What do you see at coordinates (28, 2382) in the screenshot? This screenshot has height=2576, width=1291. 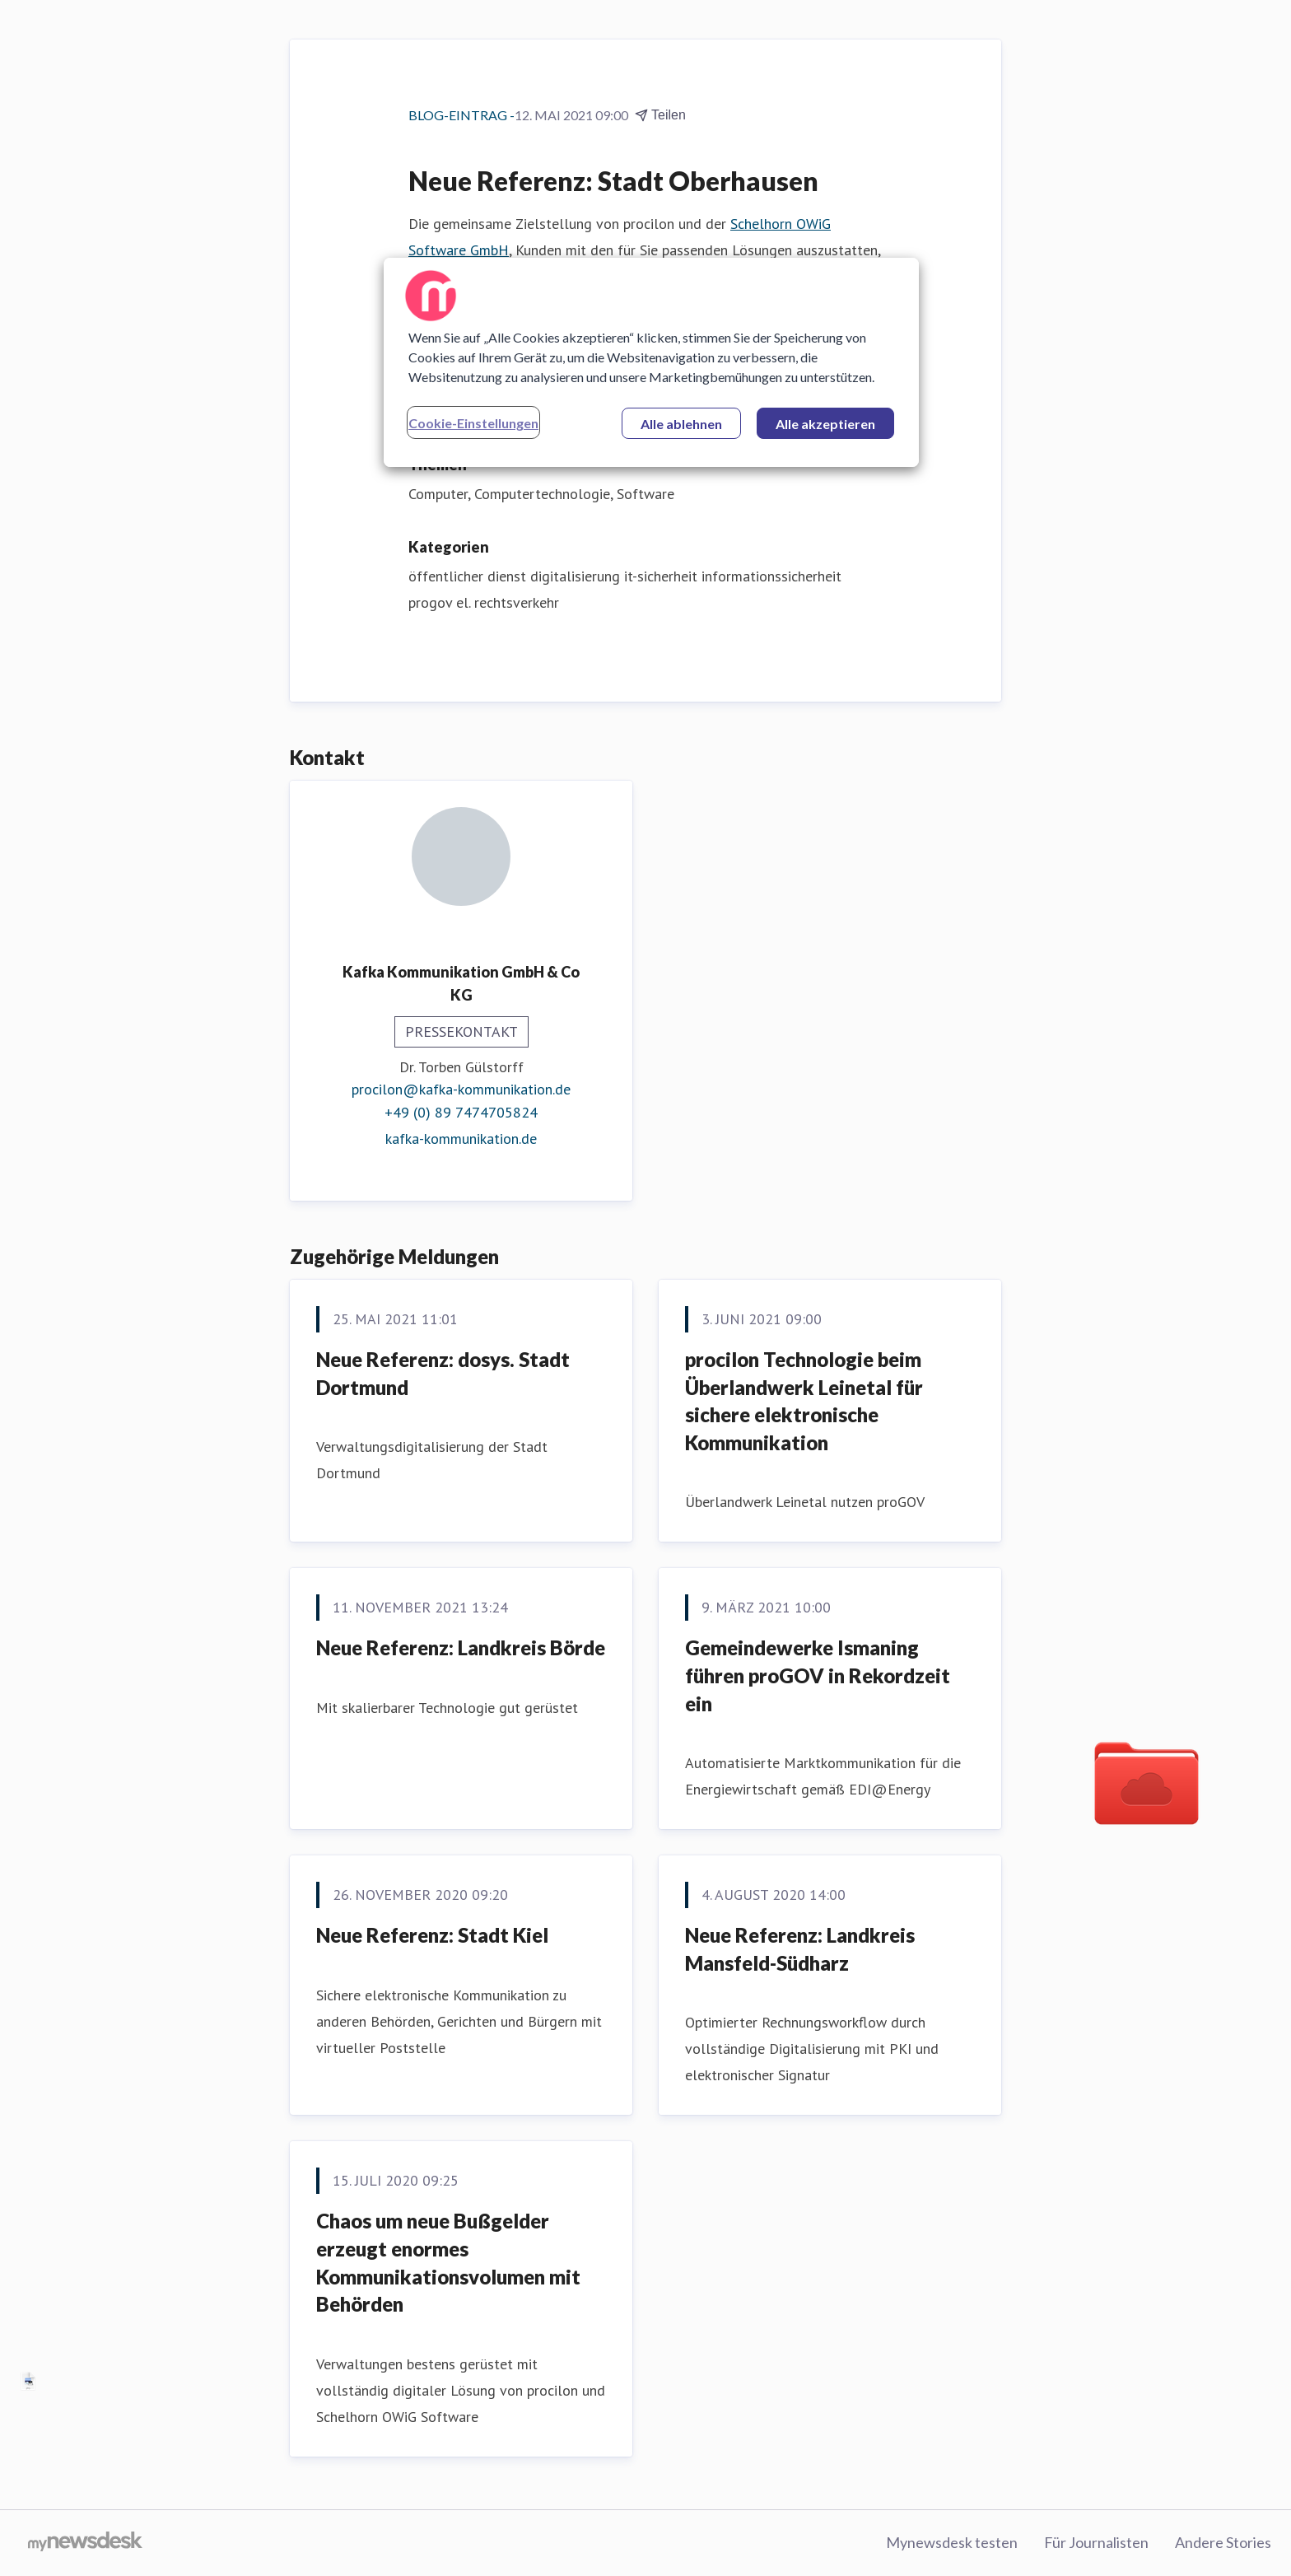 I see `a jpg image file` at bounding box center [28, 2382].